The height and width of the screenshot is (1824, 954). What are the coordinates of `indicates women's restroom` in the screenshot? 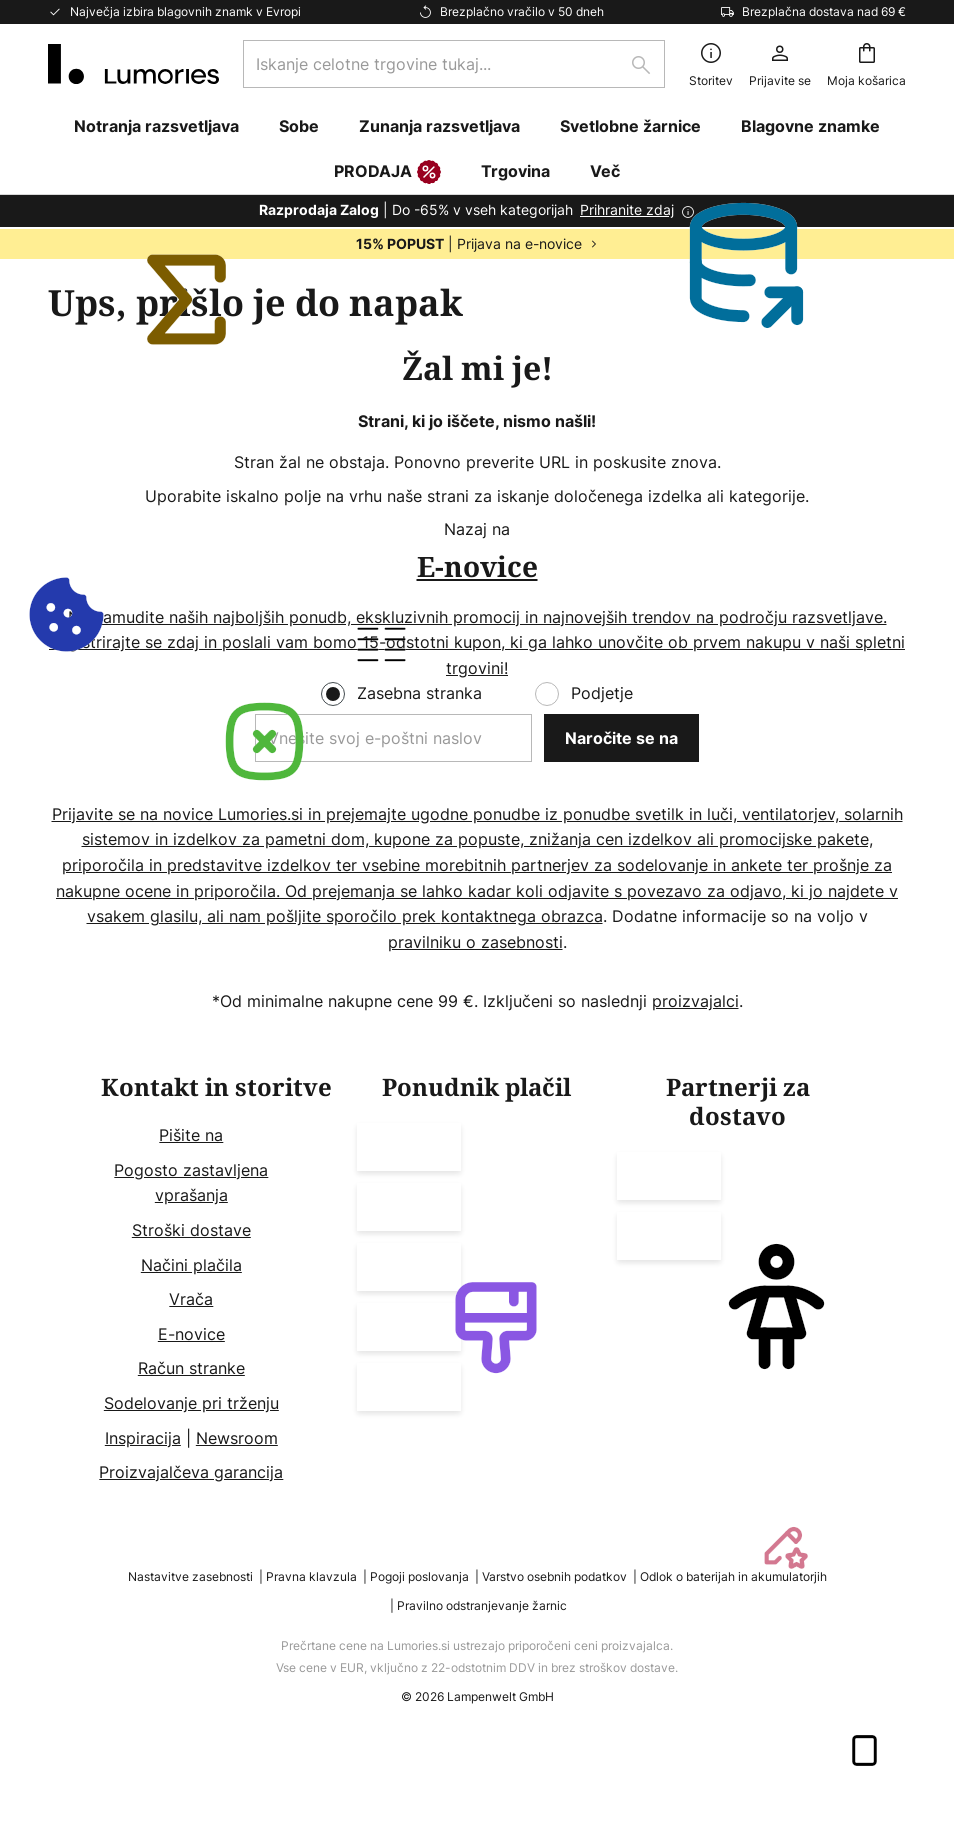 It's located at (776, 1309).